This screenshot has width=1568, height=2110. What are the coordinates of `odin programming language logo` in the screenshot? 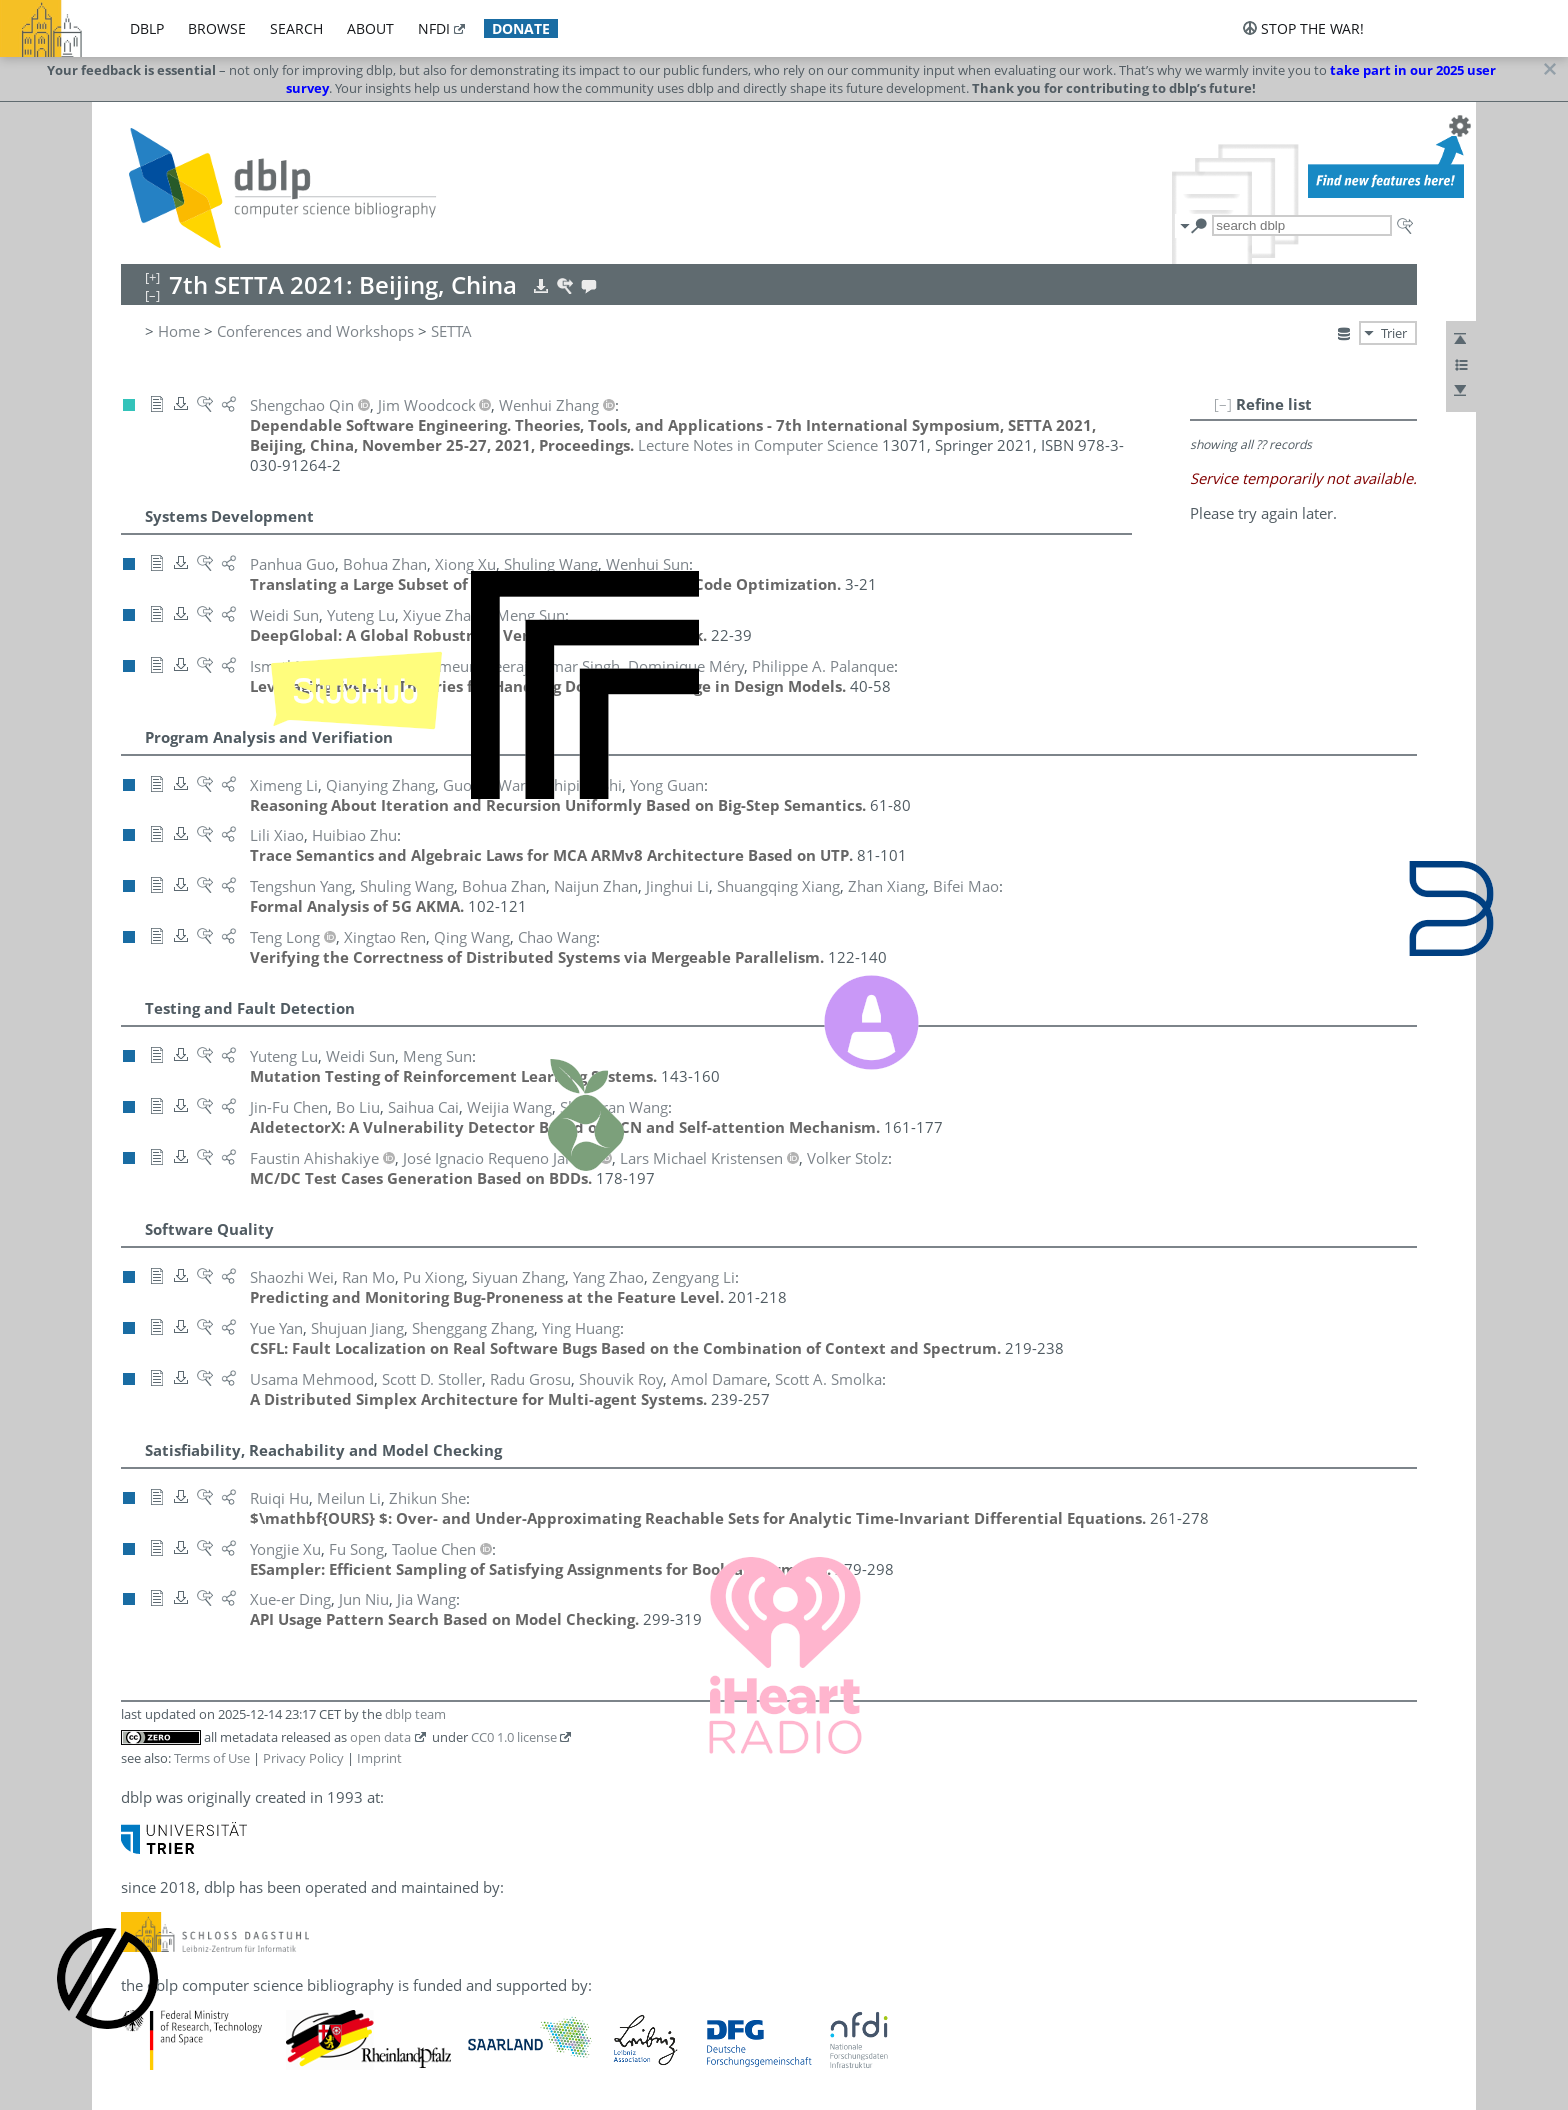 It's located at (107, 1978).